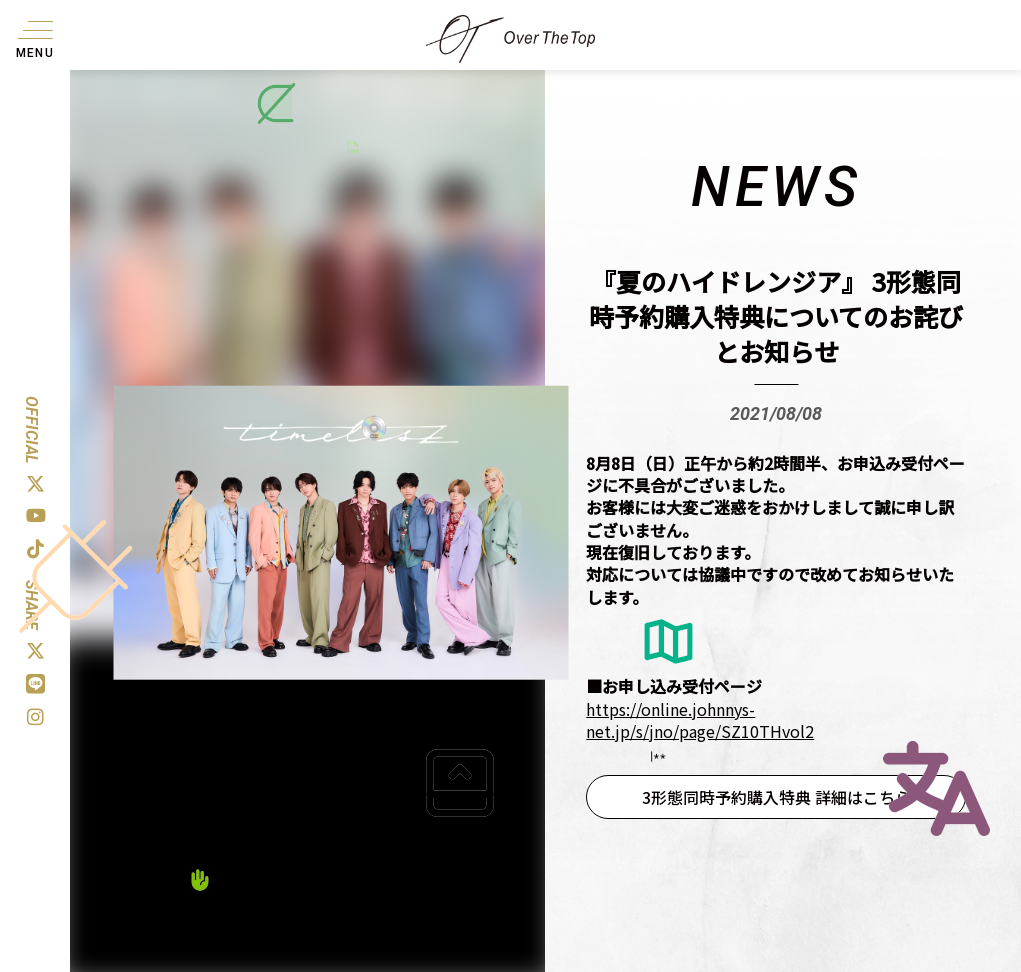 This screenshot has width=1021, height=972. What do you see at coordinates (657, 756) in the screenshot?
I see `enter or view password field` at bounding box center [657, 756].